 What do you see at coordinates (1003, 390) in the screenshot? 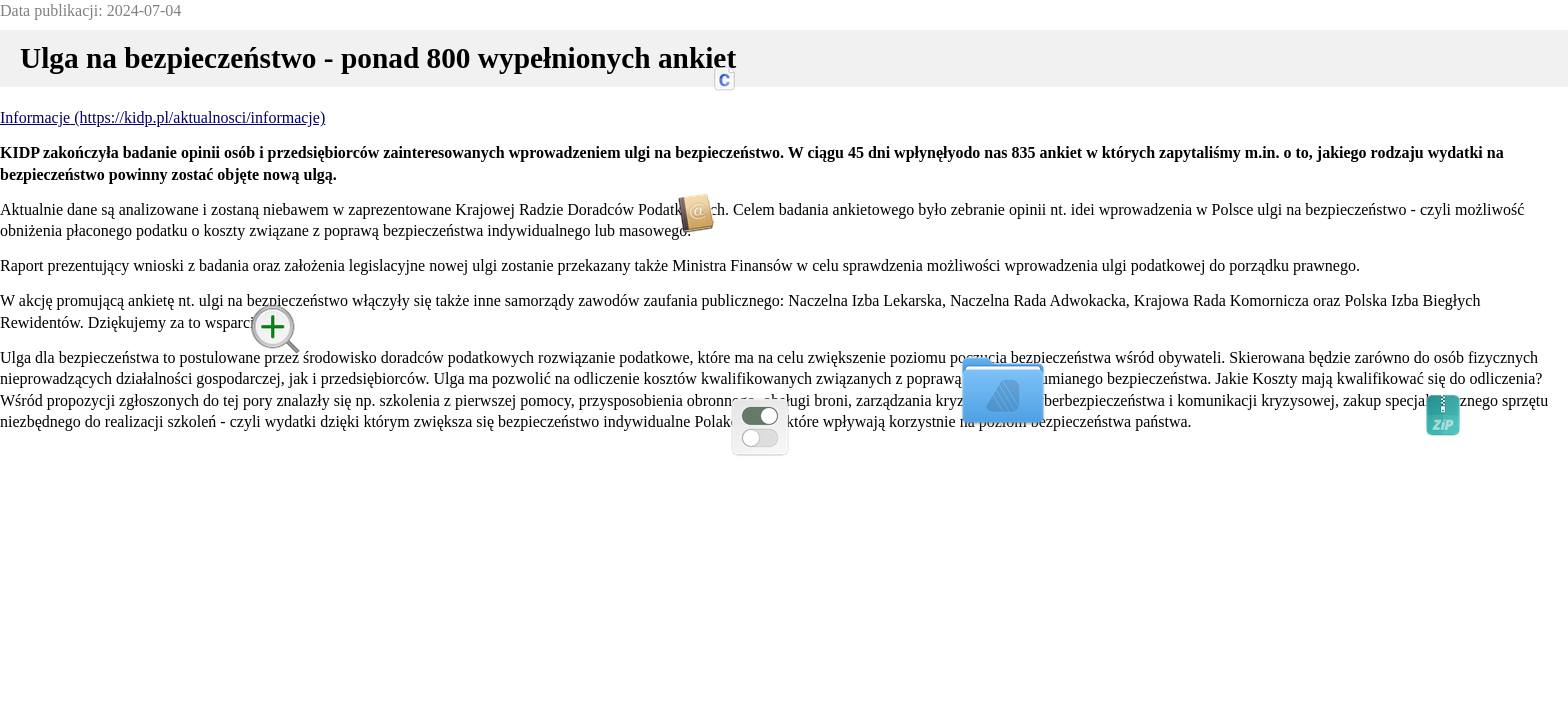
I see `open affinity publisher project folder` at bounding box center [1003, 390].